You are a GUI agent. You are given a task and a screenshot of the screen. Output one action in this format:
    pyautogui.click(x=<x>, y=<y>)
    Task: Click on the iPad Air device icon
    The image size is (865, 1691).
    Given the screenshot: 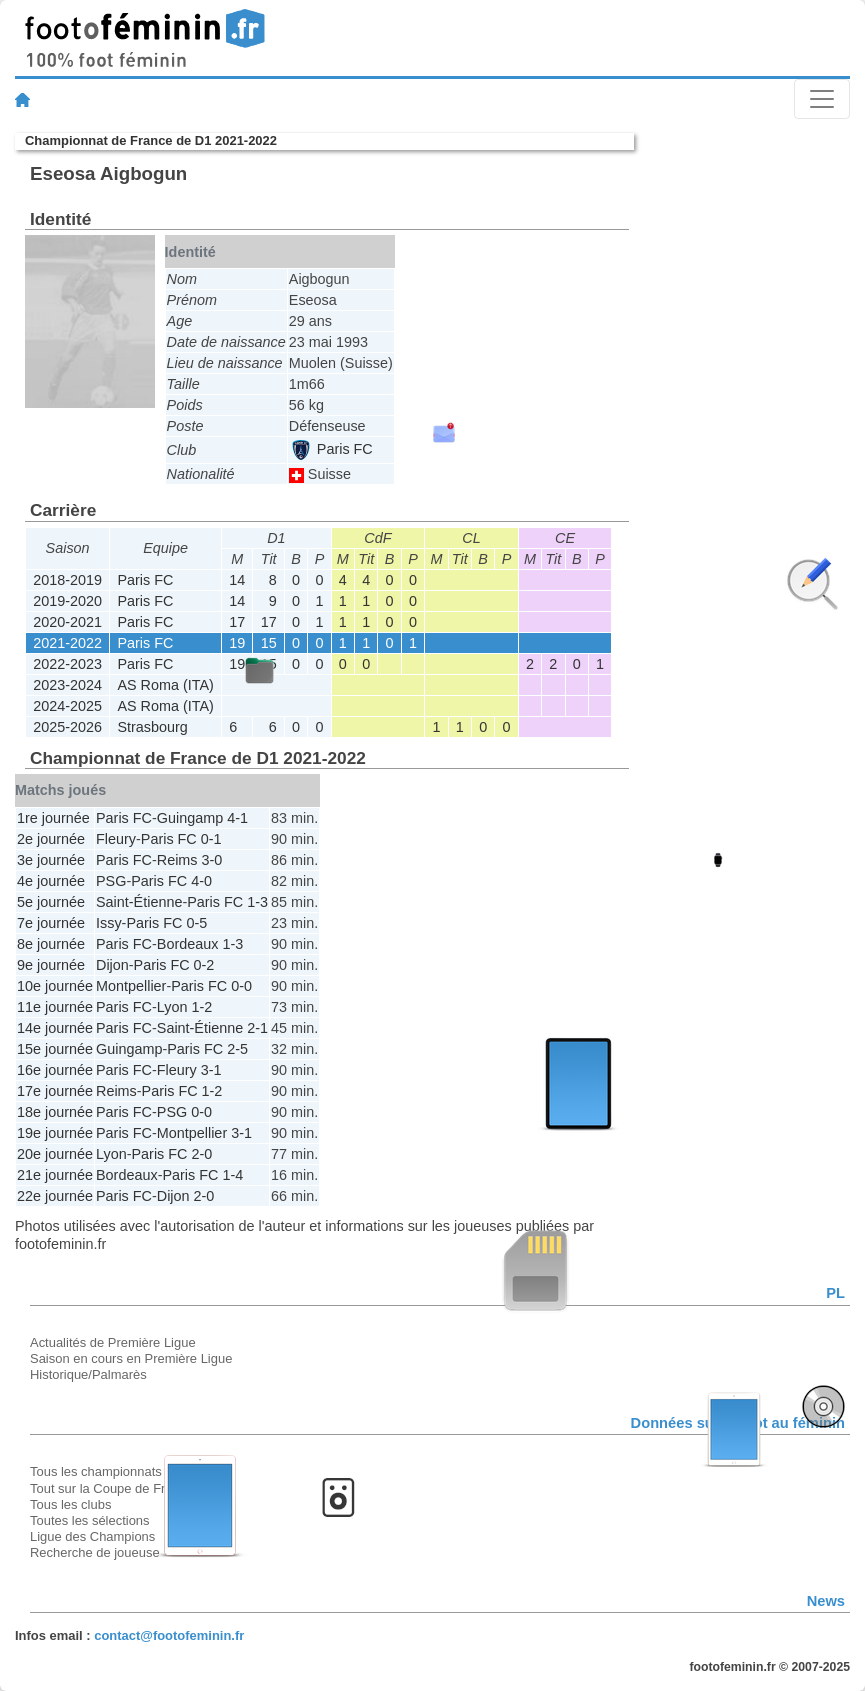 What is the action you would take?
    pyautogui.click(x=578, y=1084)
    